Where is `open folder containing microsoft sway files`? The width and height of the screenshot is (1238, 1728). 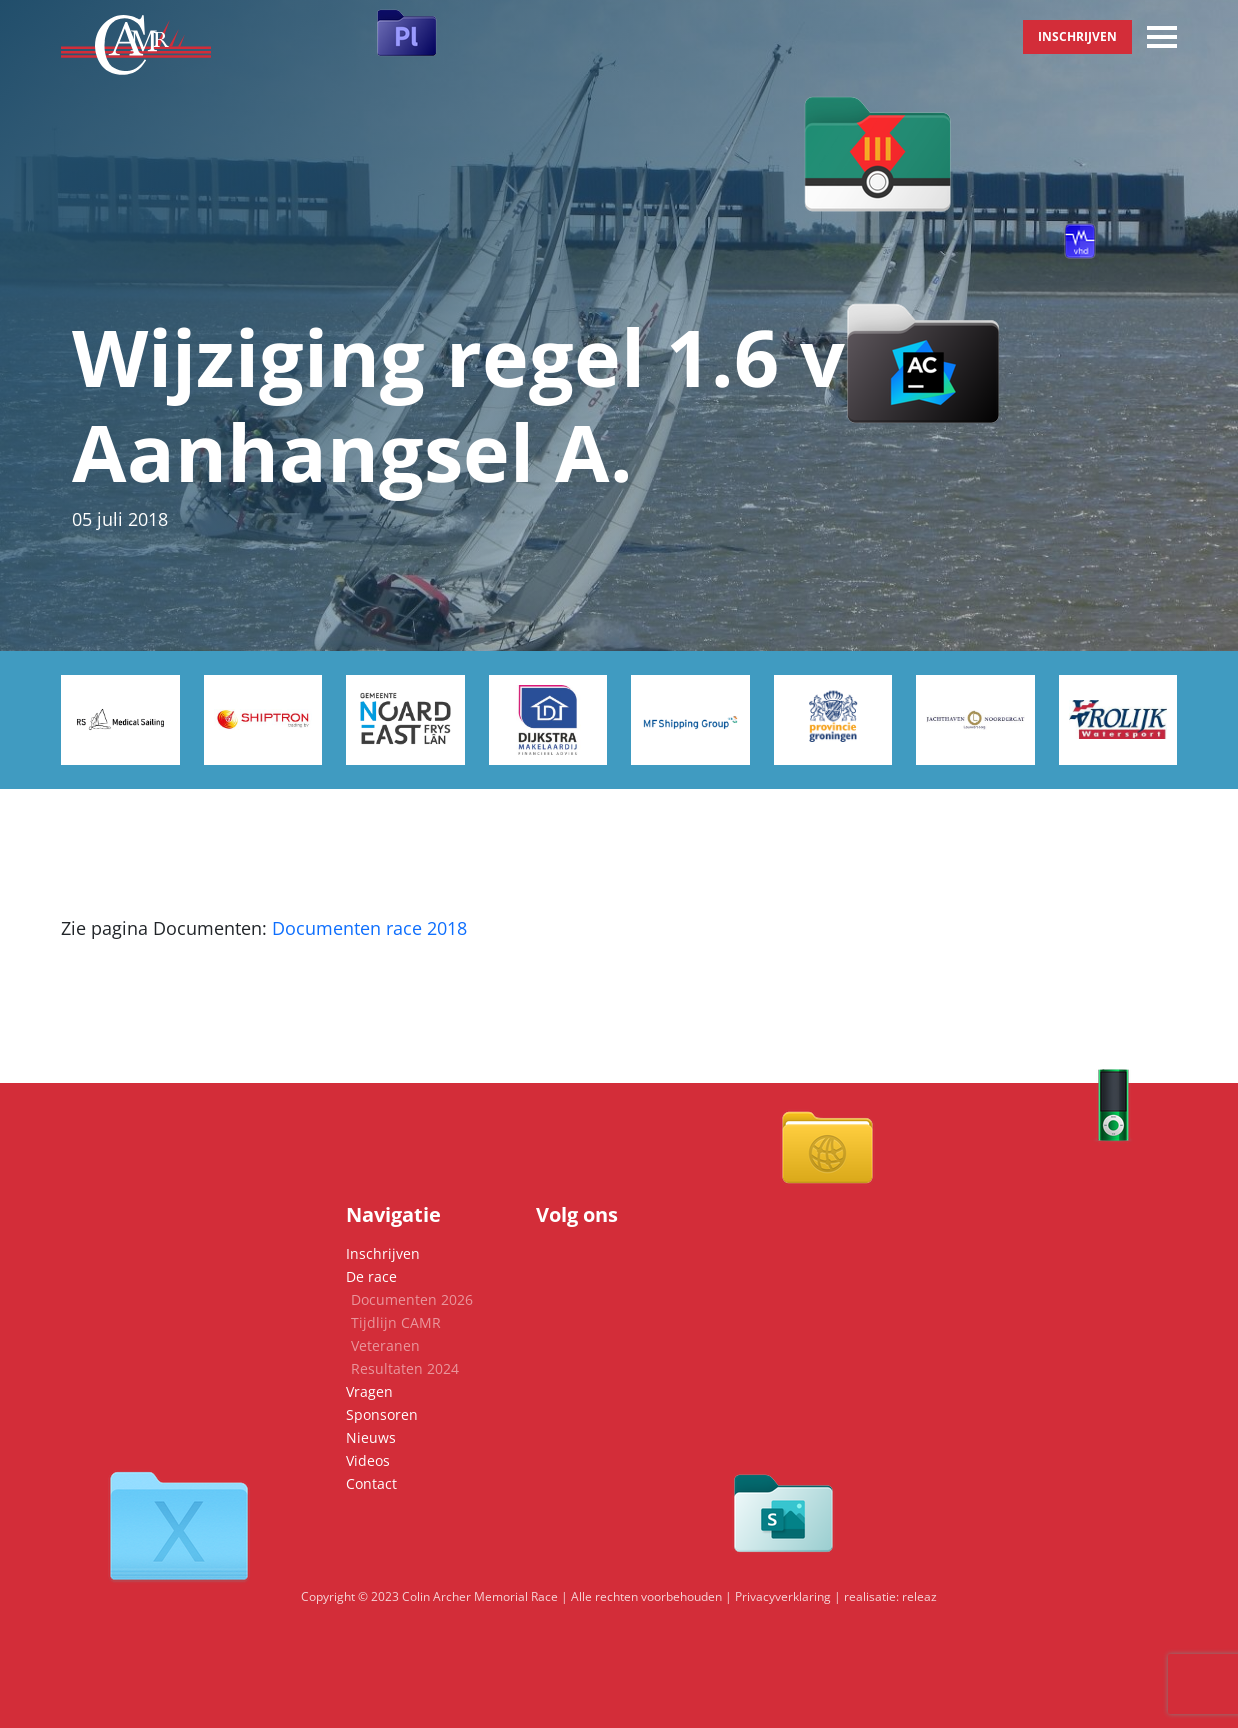 open folder containing microsoft sway files is located at coordinates (783, 1516).